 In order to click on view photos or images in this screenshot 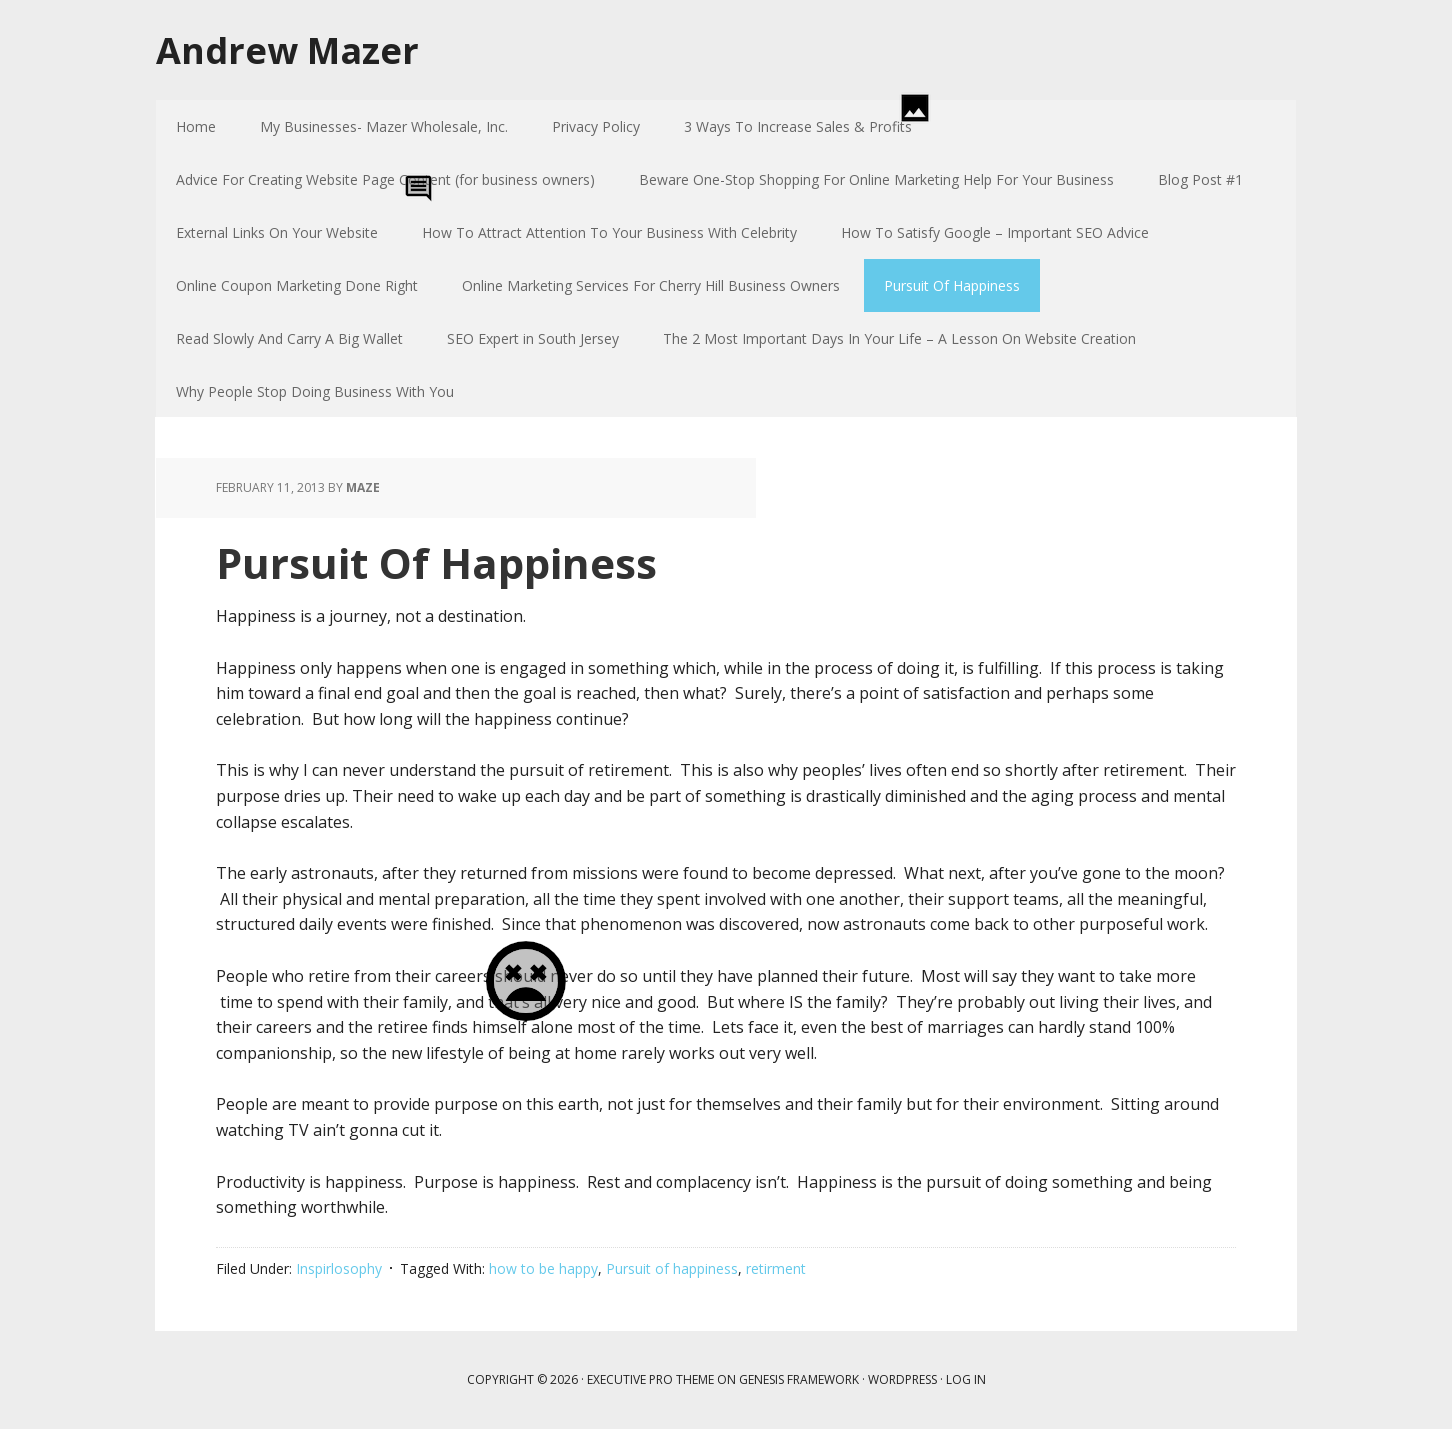, I will do `click(915, 108)`.